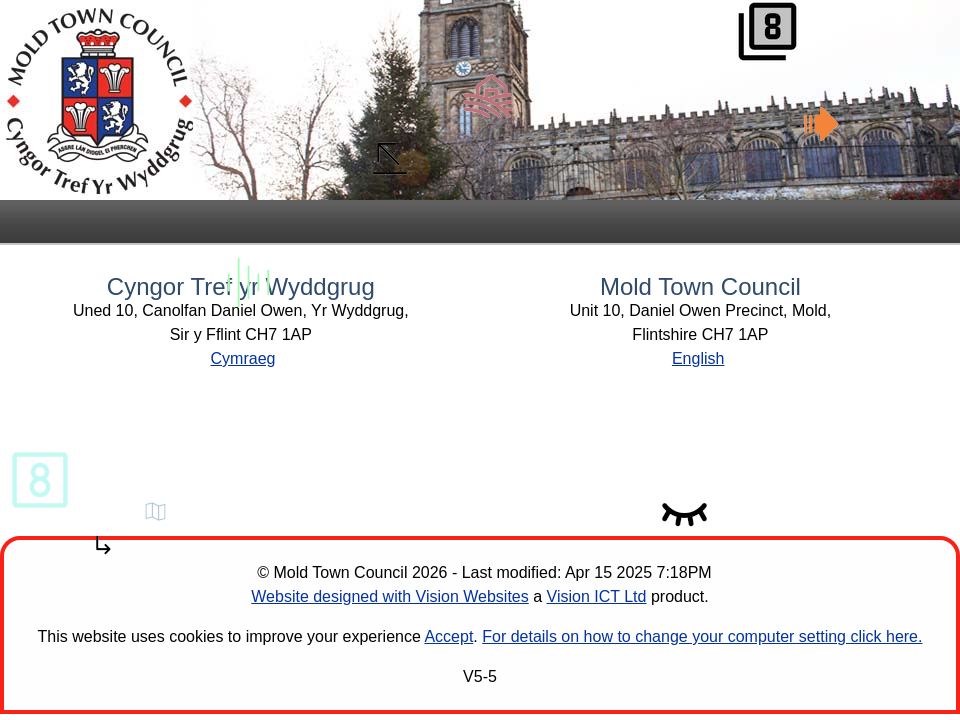 This screenshot has width=960, height=720. What do you see at coordinates (248, 282) in the screenshot?
I see `audio or sound visualization` at bounding box center [248, 282].